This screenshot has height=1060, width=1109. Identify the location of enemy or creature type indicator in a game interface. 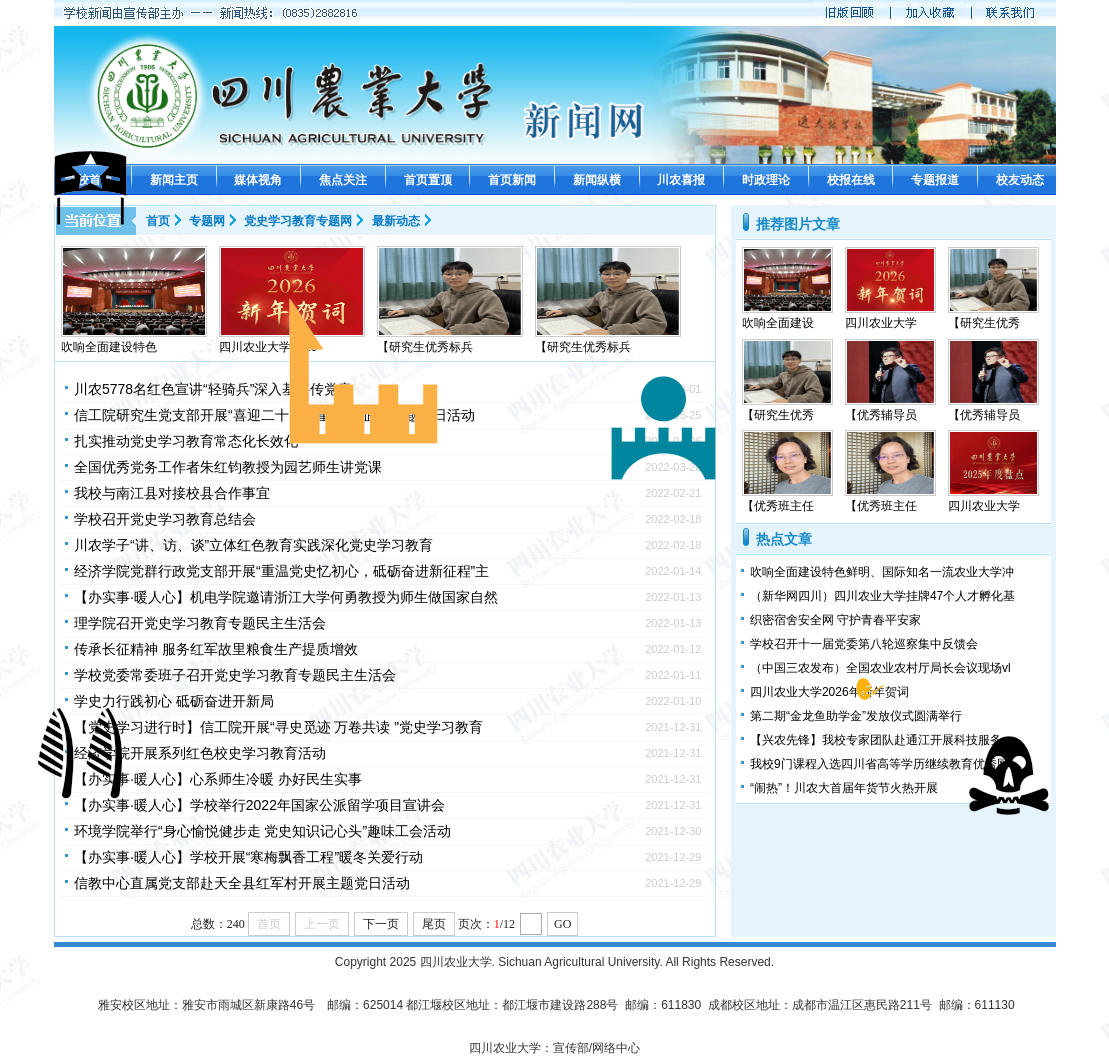
(1009, 775).